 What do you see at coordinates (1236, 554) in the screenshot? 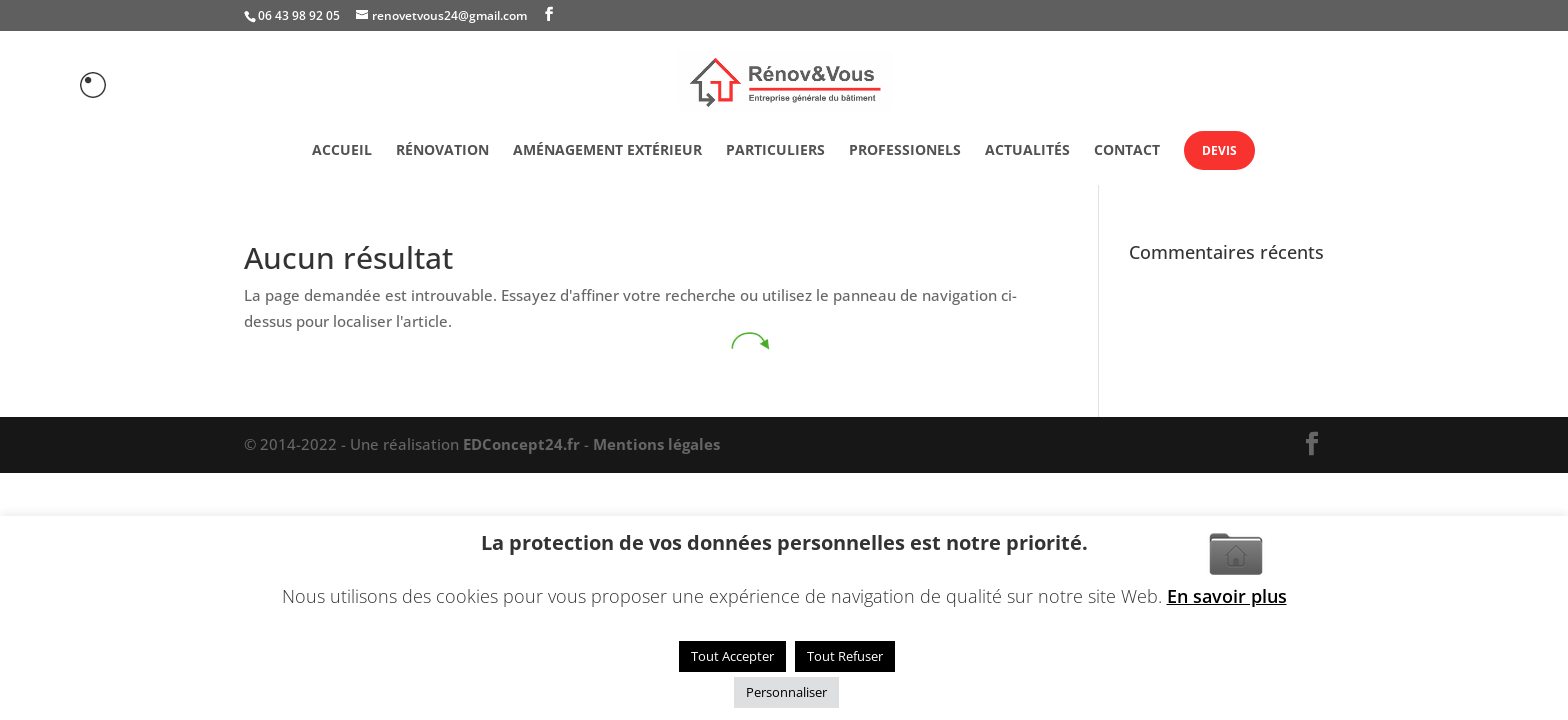
I see `access your home folder` at bounding box center [1236, 554].